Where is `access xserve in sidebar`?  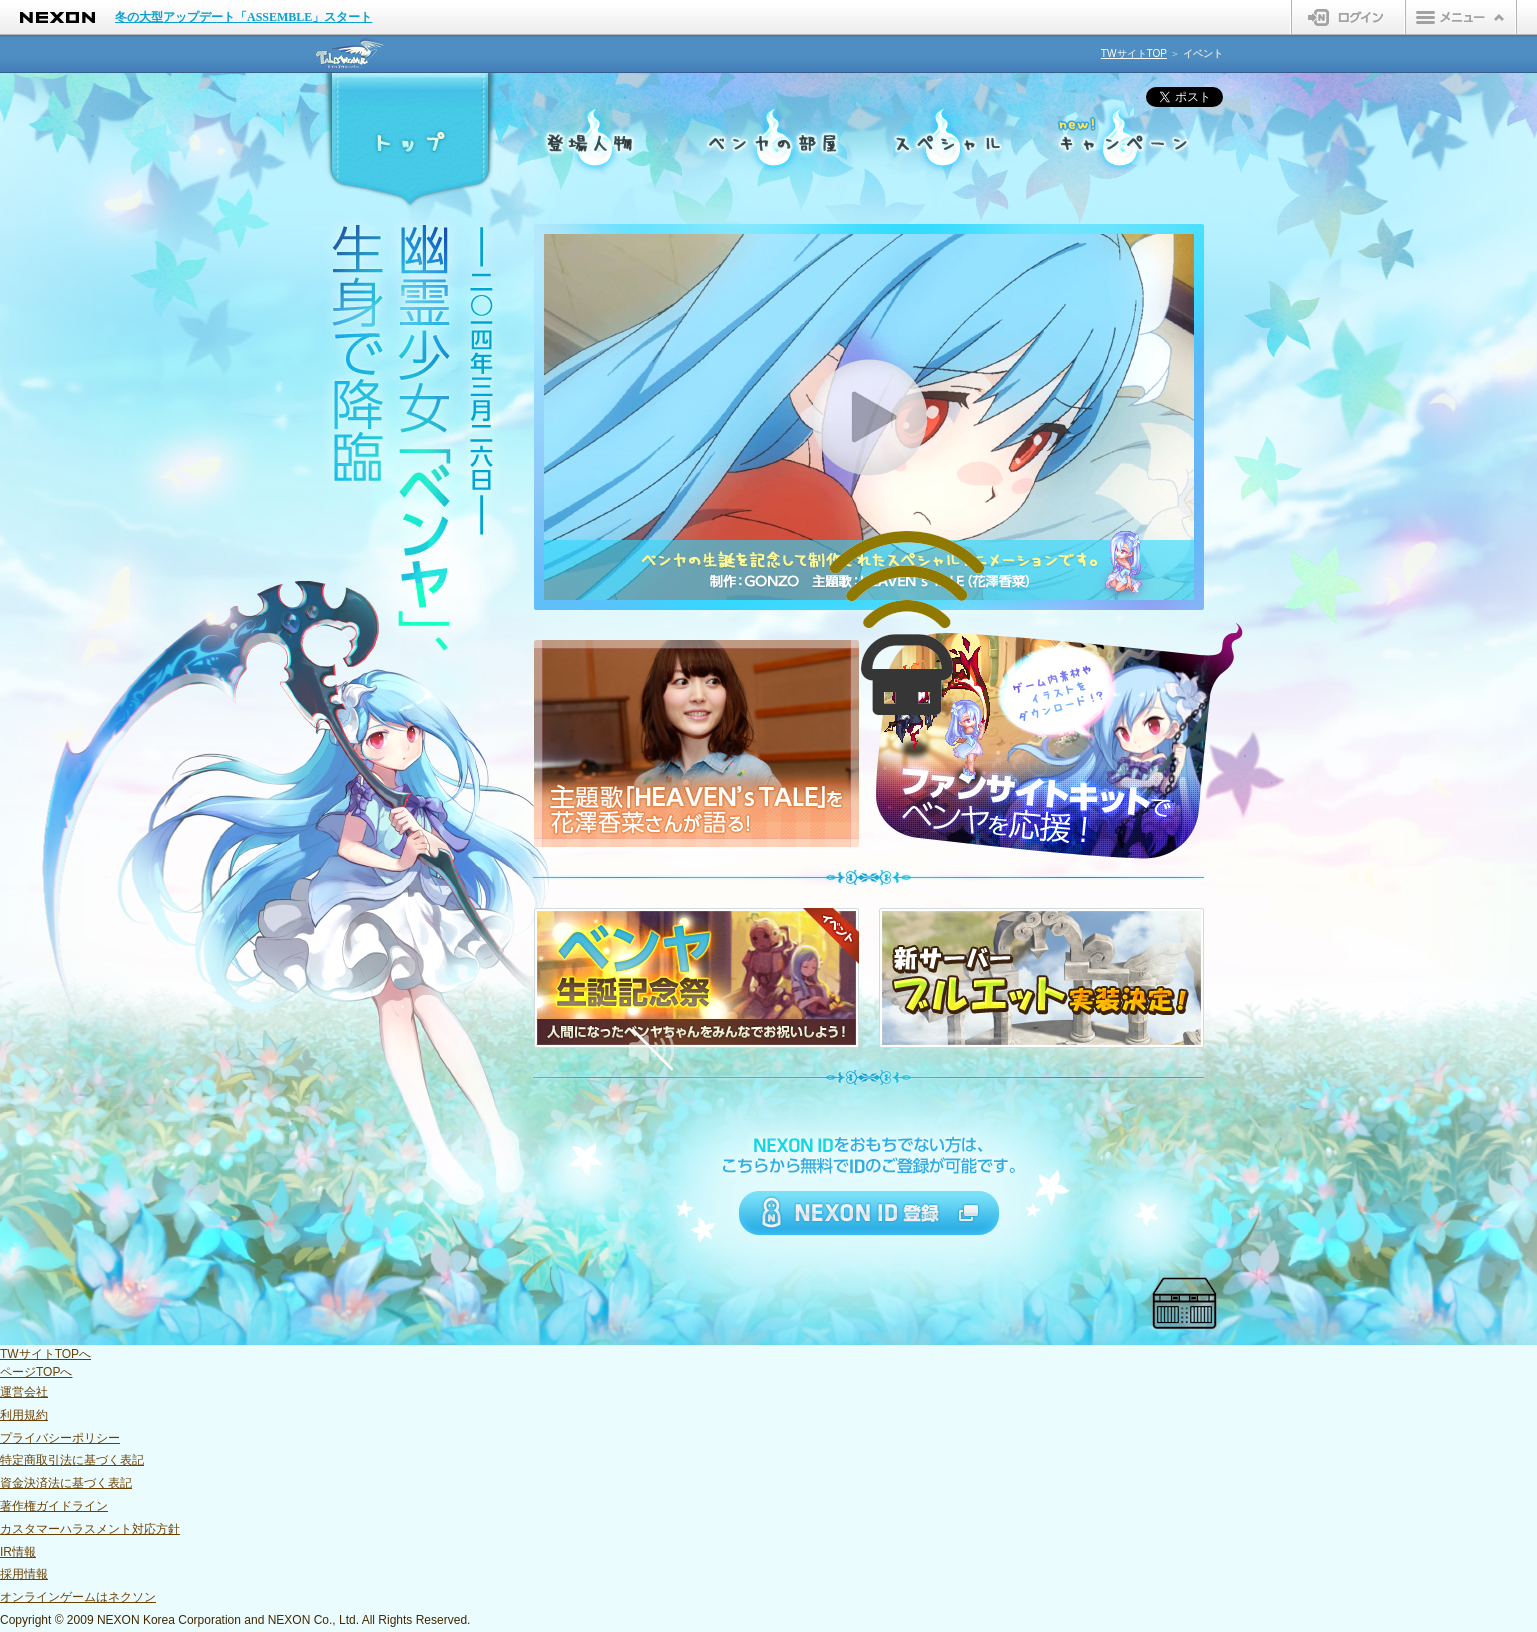
access xserve in sidebar is located at coordinates (1184, 1301).